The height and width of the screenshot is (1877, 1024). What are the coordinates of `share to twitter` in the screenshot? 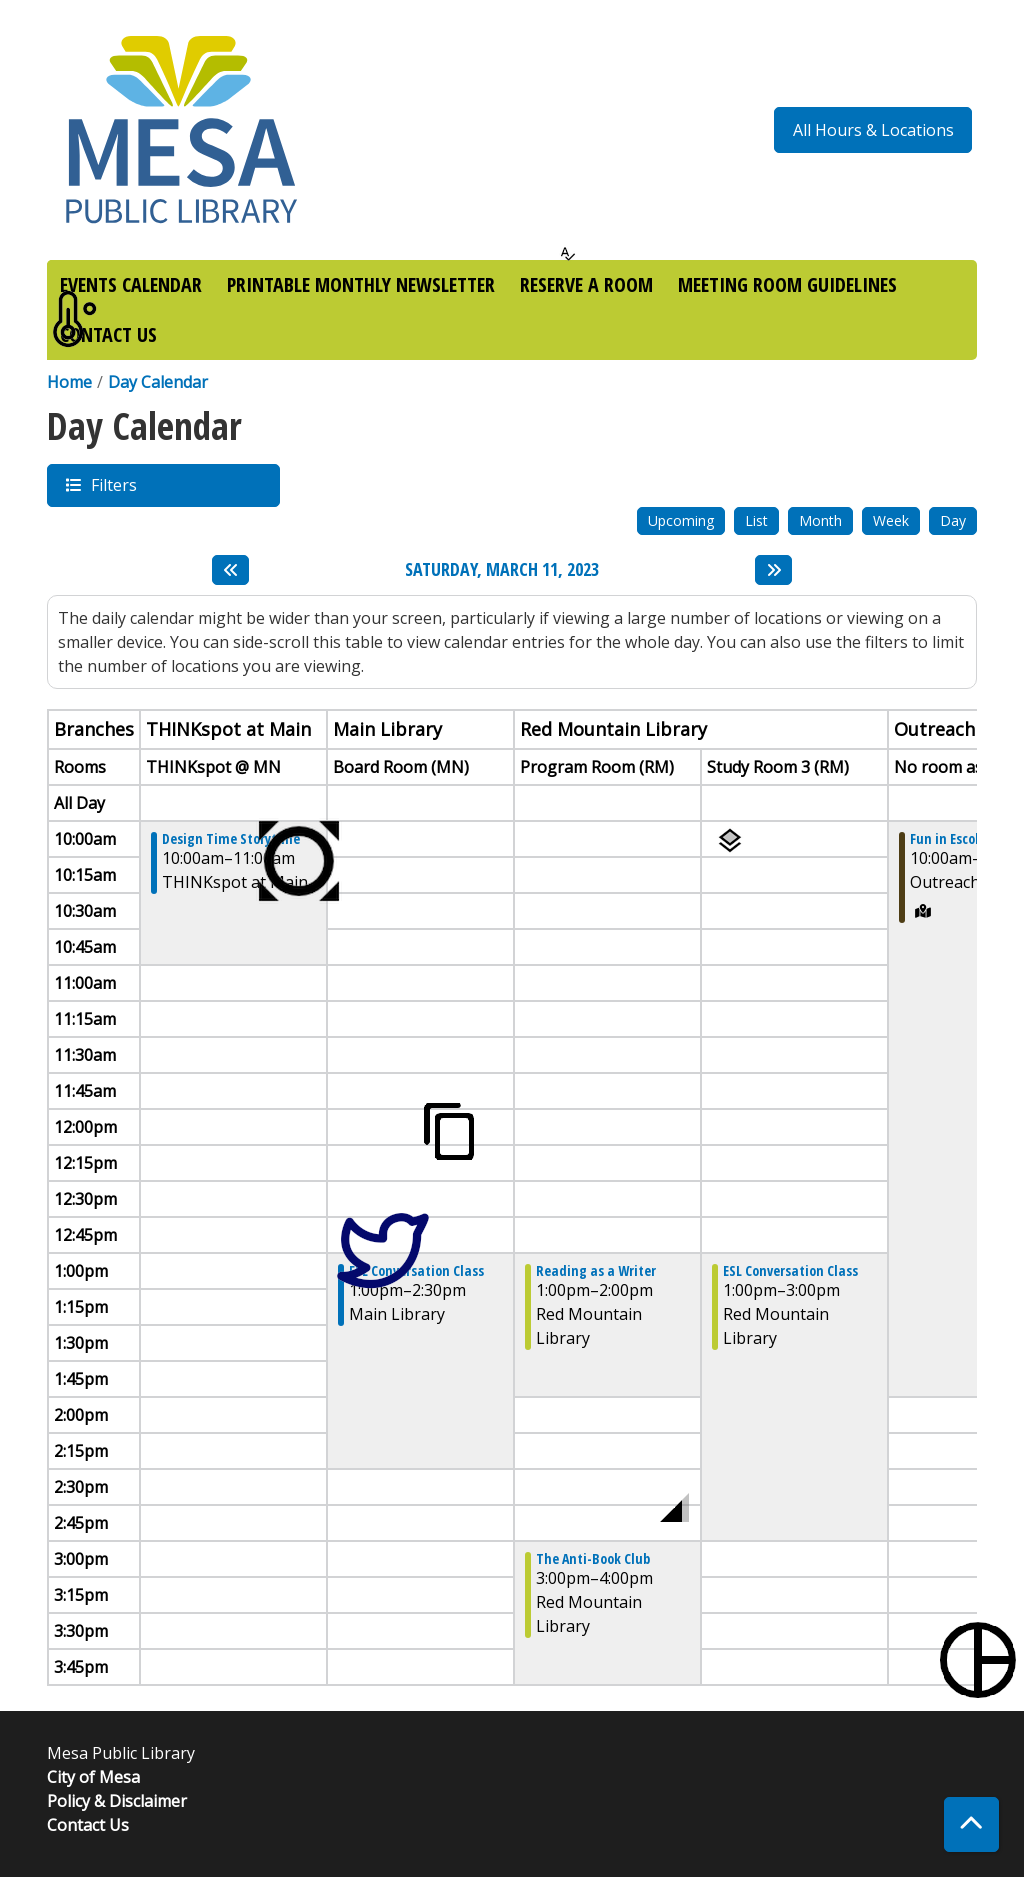 It's located at (383, 1251).